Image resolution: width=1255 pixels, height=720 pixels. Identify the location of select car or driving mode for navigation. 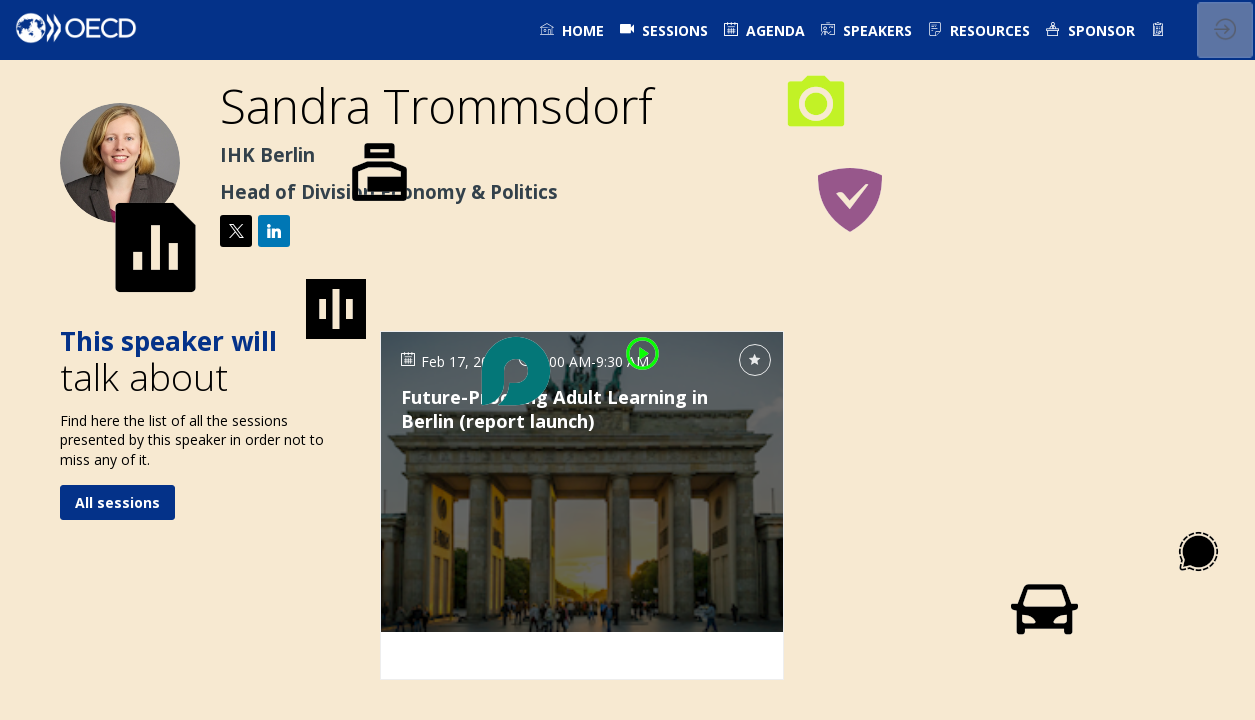
(1044, 606).